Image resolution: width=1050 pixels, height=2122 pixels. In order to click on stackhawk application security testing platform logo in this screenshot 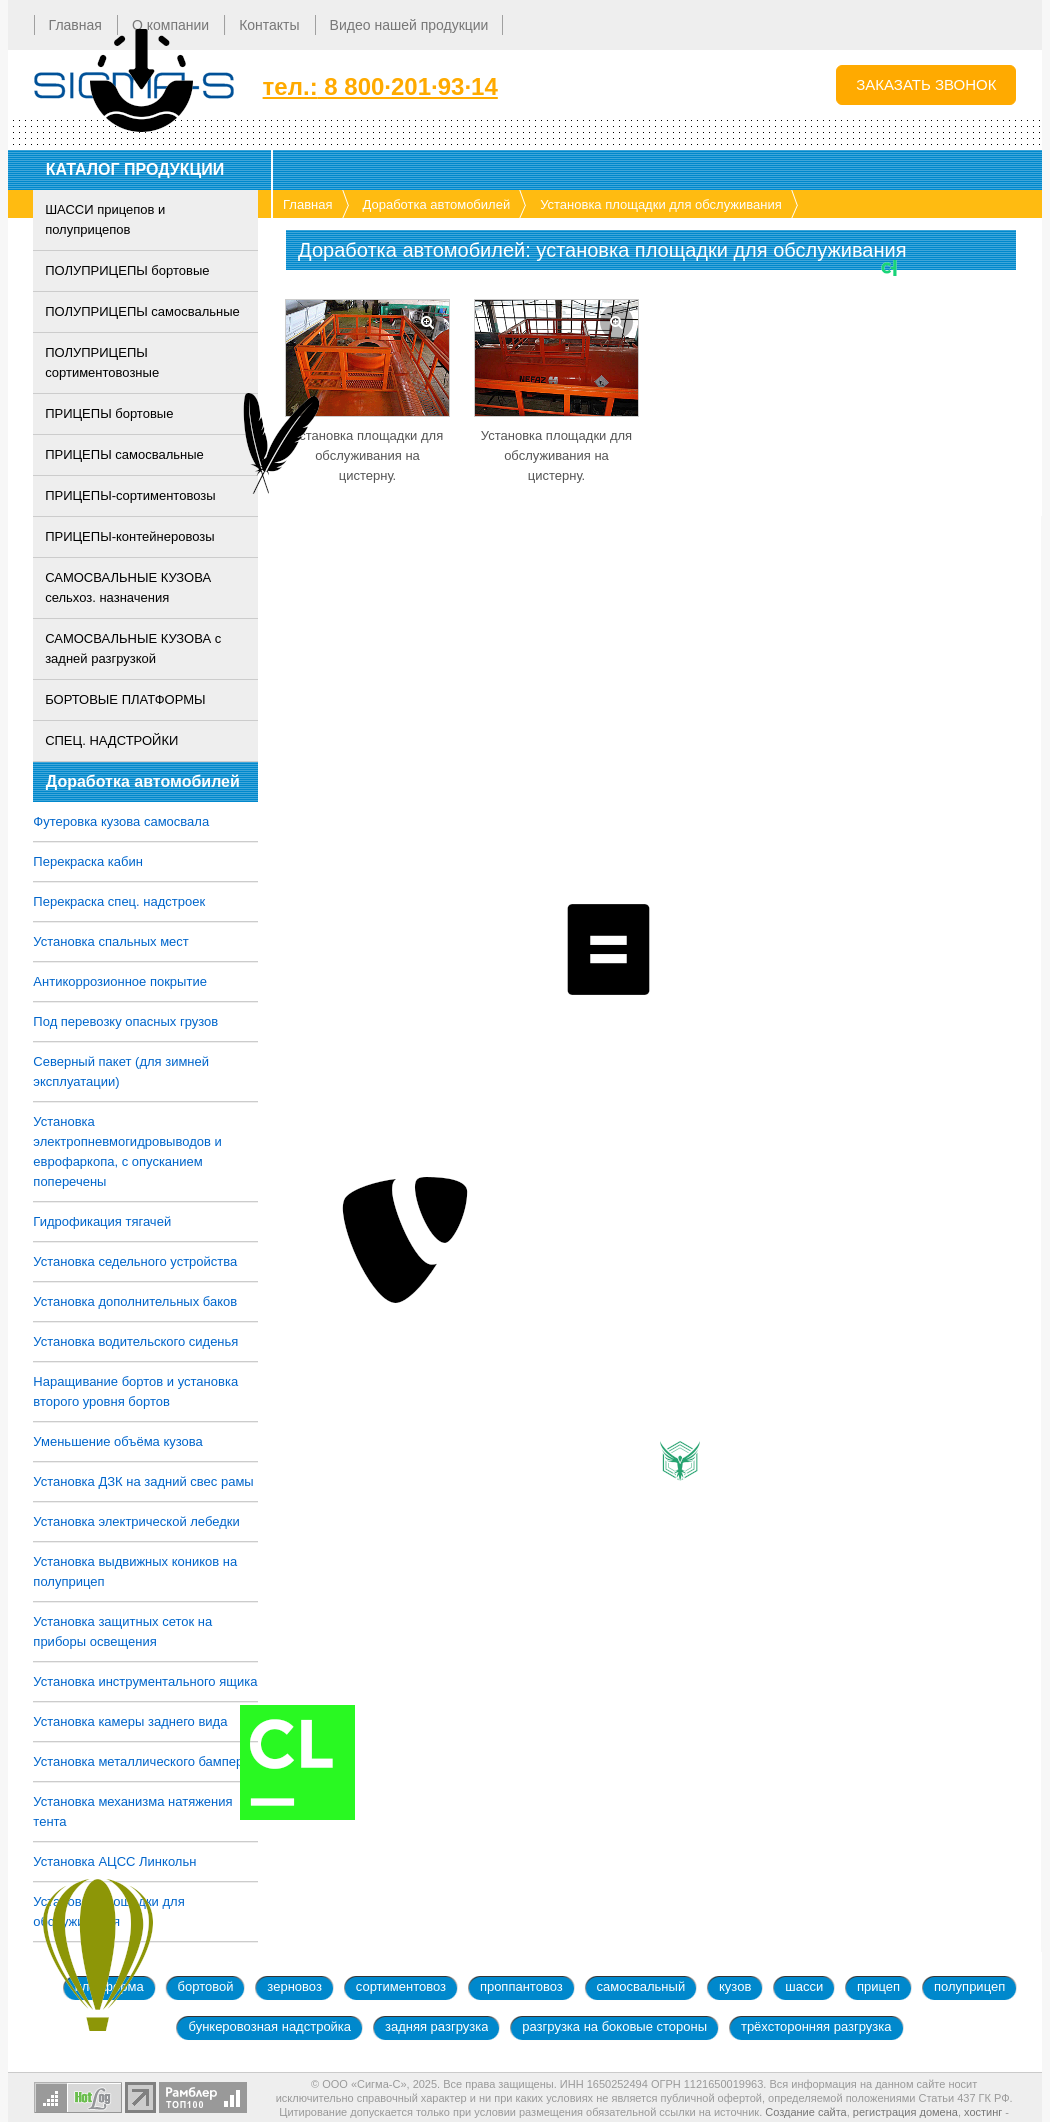, I will do `click(680, 1461)`.